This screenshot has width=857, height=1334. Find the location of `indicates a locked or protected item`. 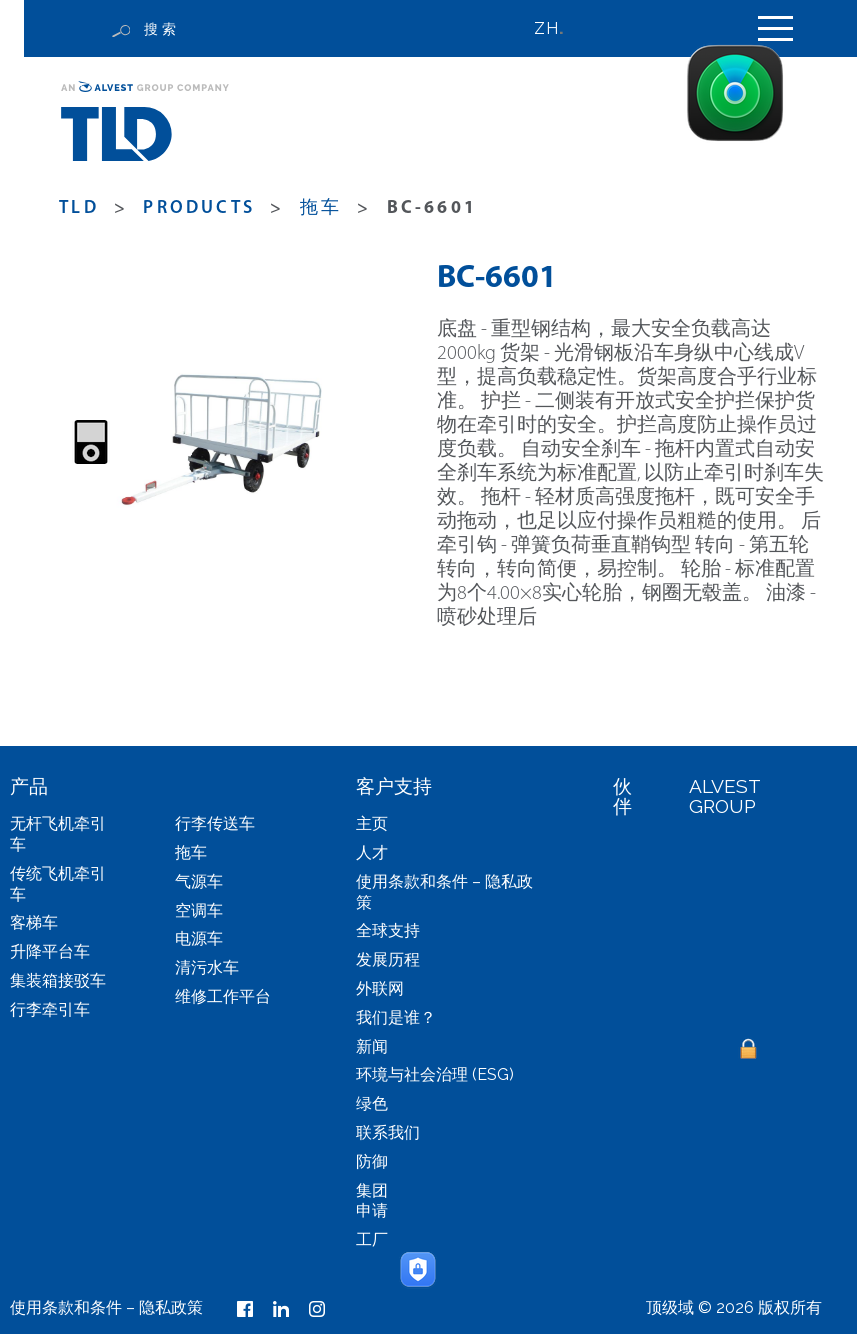

indicates a locked or protected item is located at coordinates (748, 1048).